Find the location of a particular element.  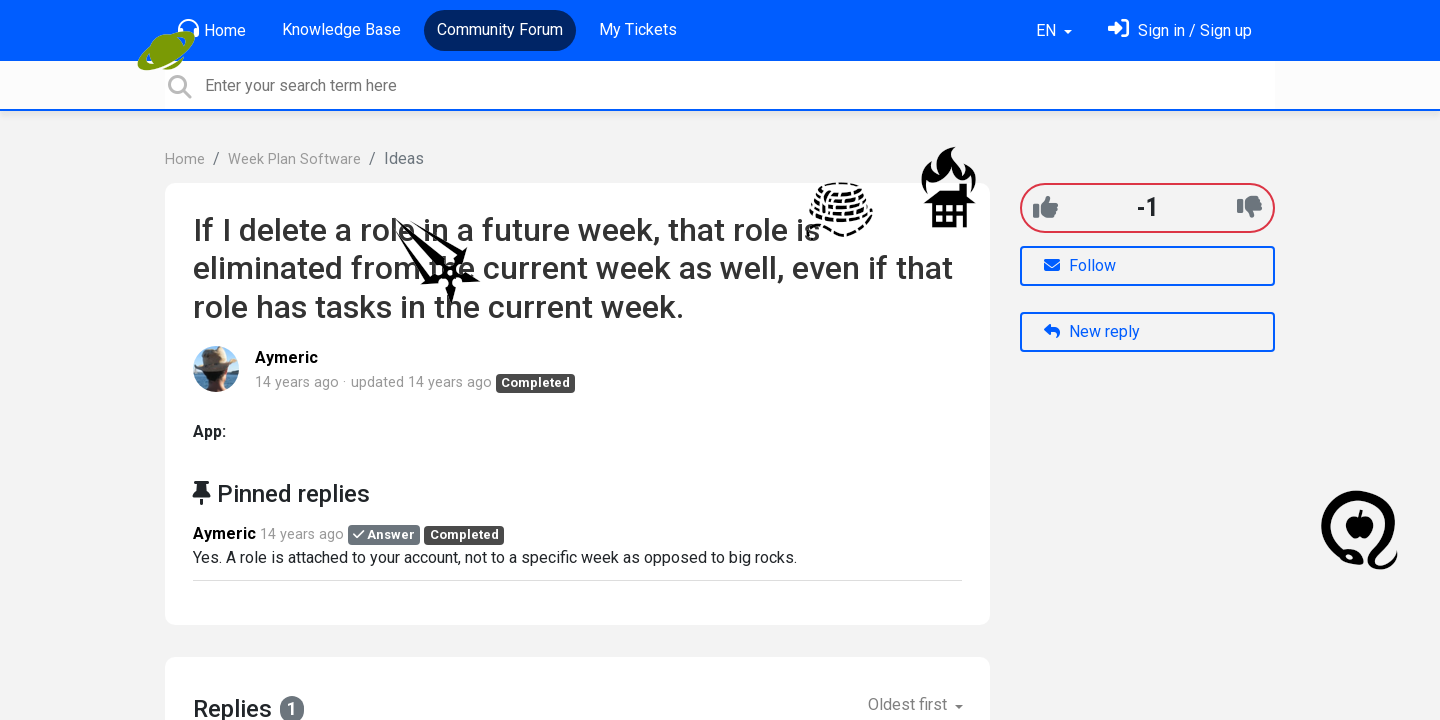

access space or astronomy-themed content is located at coordinates (166, 51).